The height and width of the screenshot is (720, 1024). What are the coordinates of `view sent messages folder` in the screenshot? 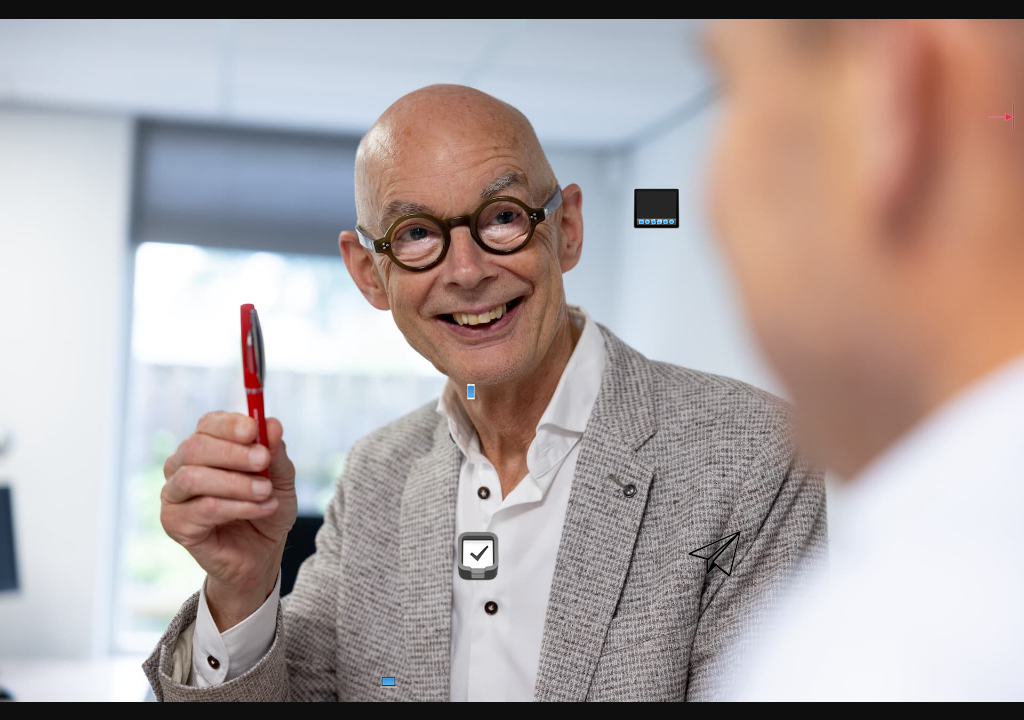 It's located at (714, 554).